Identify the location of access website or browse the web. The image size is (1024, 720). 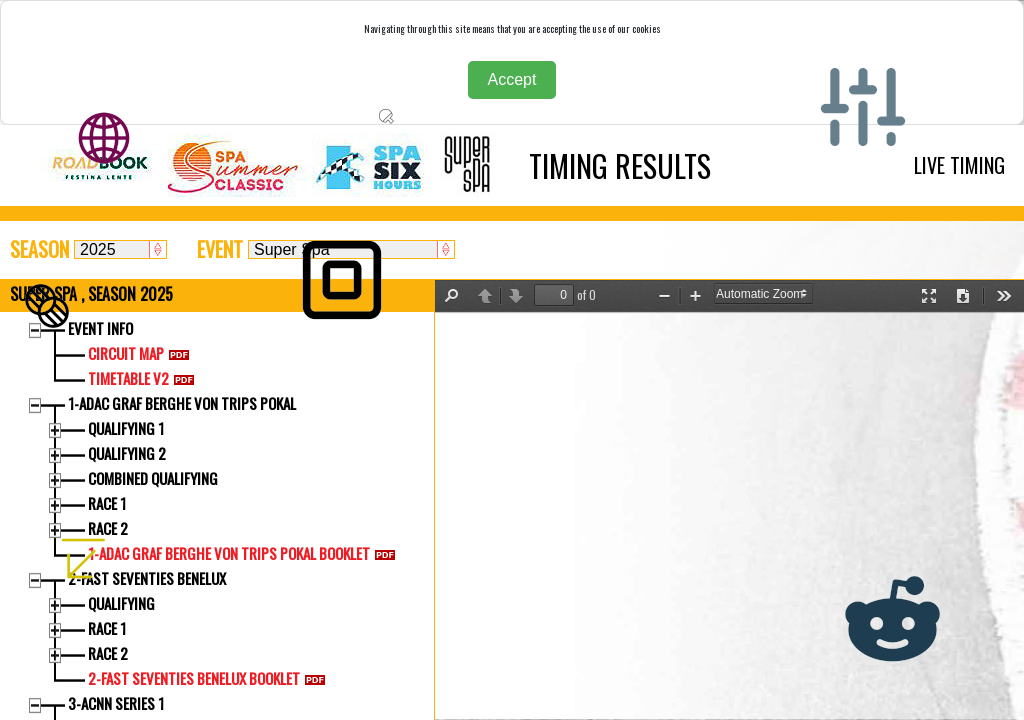
(104, 138).